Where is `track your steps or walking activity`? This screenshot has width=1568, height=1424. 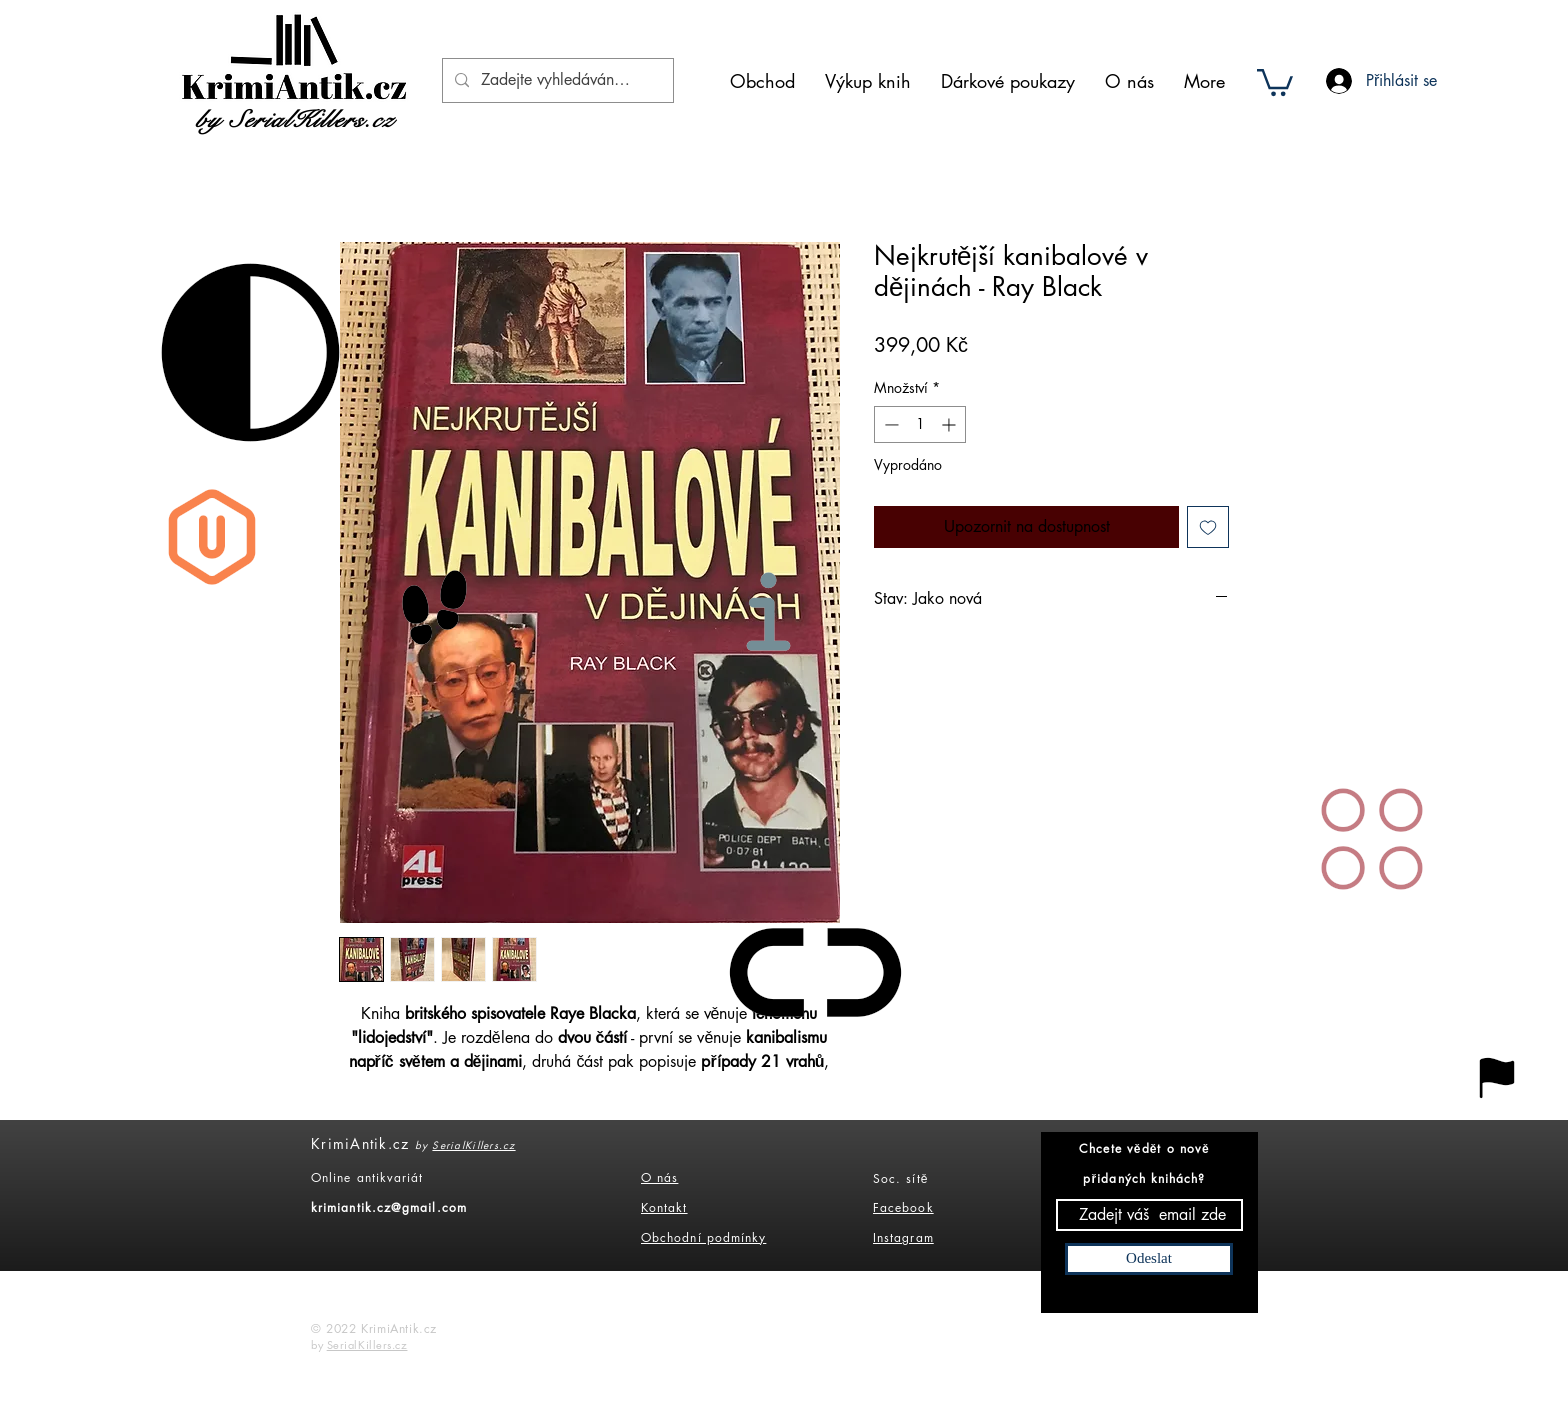 track your steps or walking activity is located at coordinates (434, 607).